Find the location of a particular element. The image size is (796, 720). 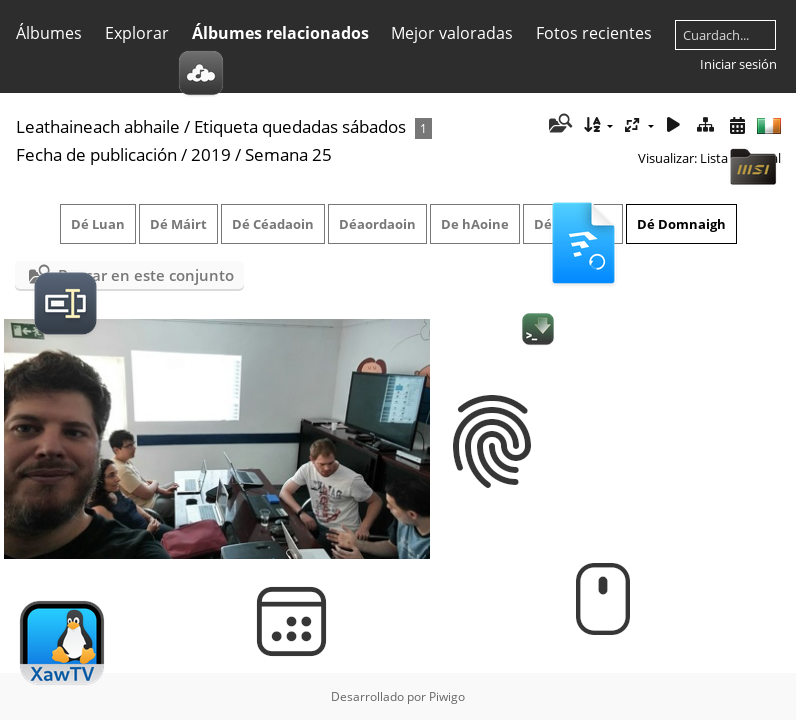

open bulky app for batch file renaming is located at coordinates (65, 303).